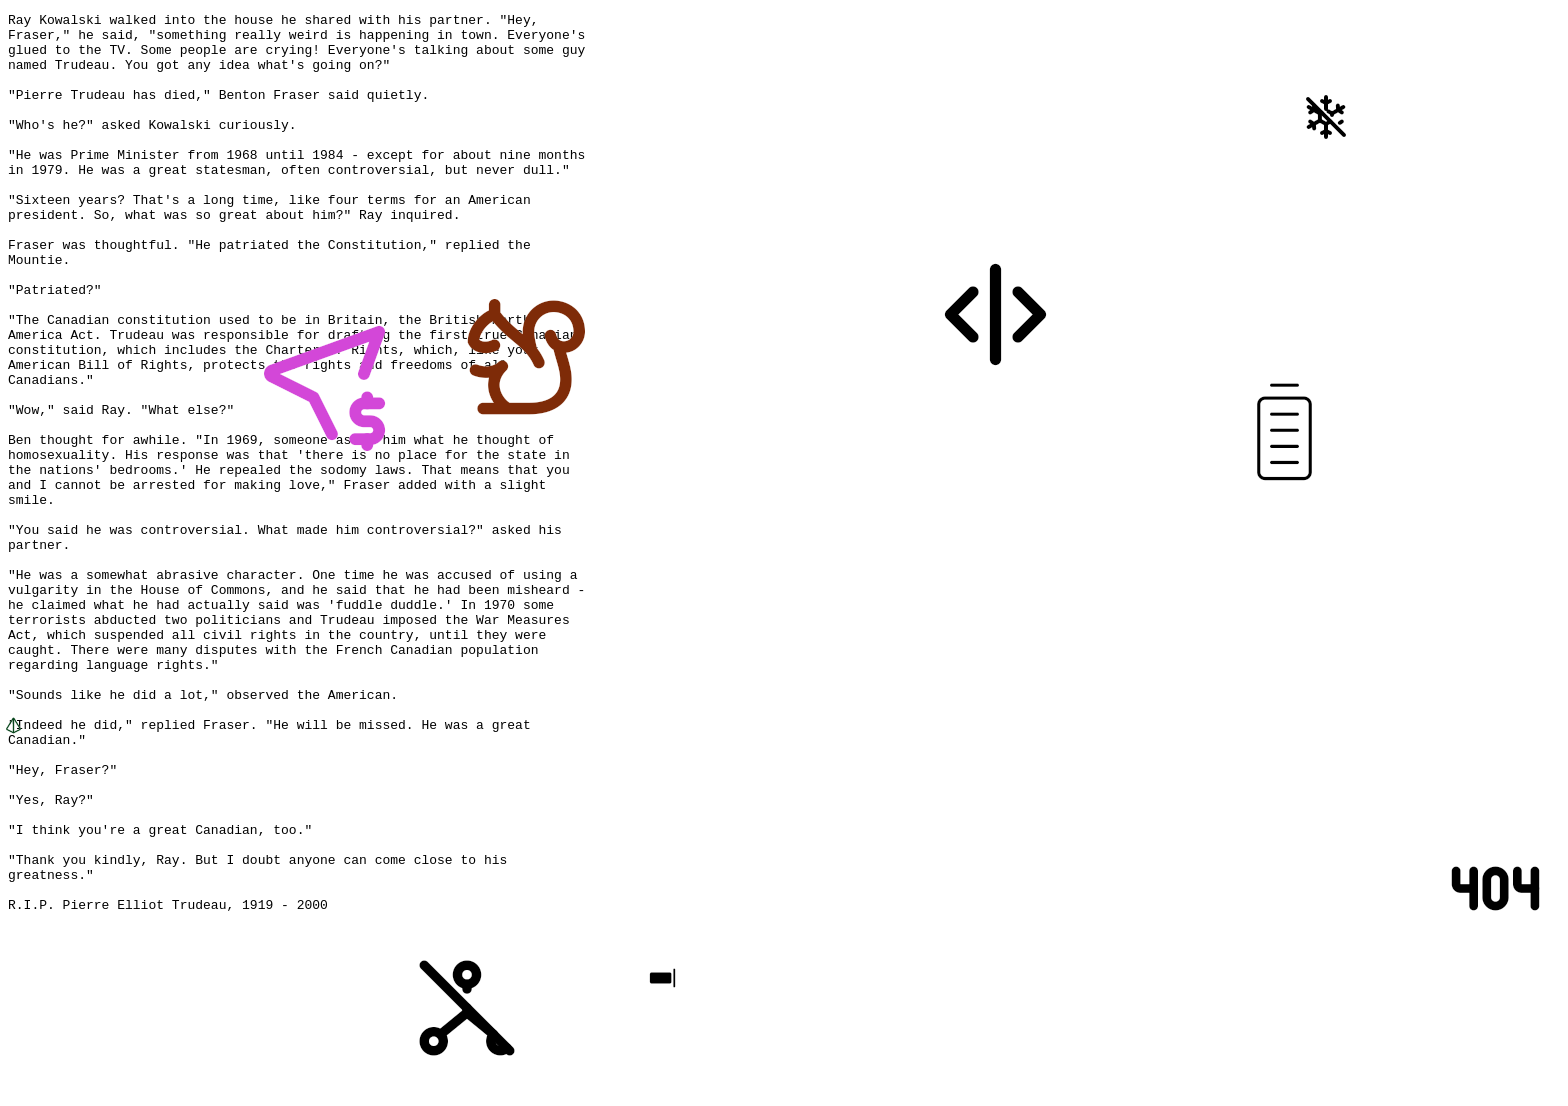  Describe the element at coordinates (995, 314) in the screenshot. I see `insert a vertical divider between elements` at that location.